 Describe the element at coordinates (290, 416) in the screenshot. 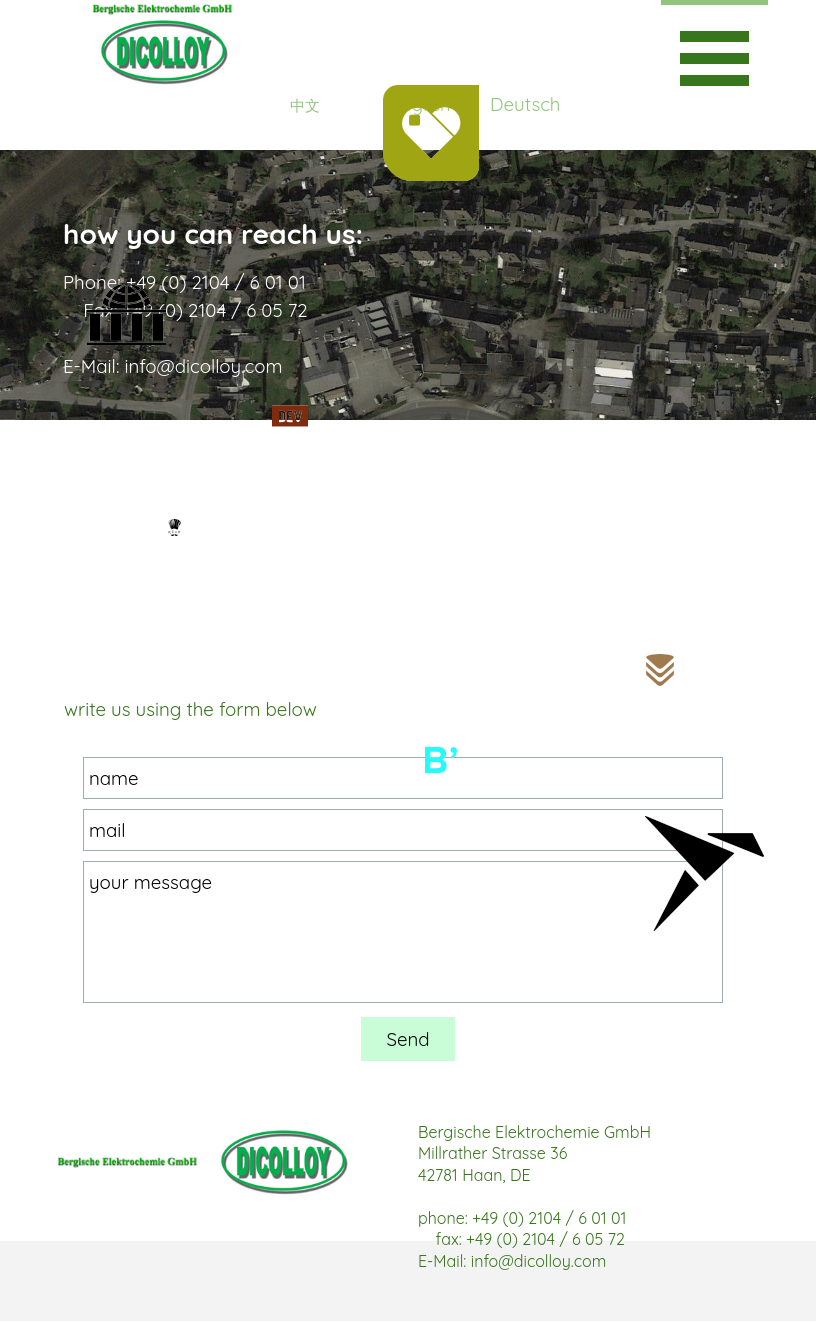

I see `visit the DEV Community platform` at that location.